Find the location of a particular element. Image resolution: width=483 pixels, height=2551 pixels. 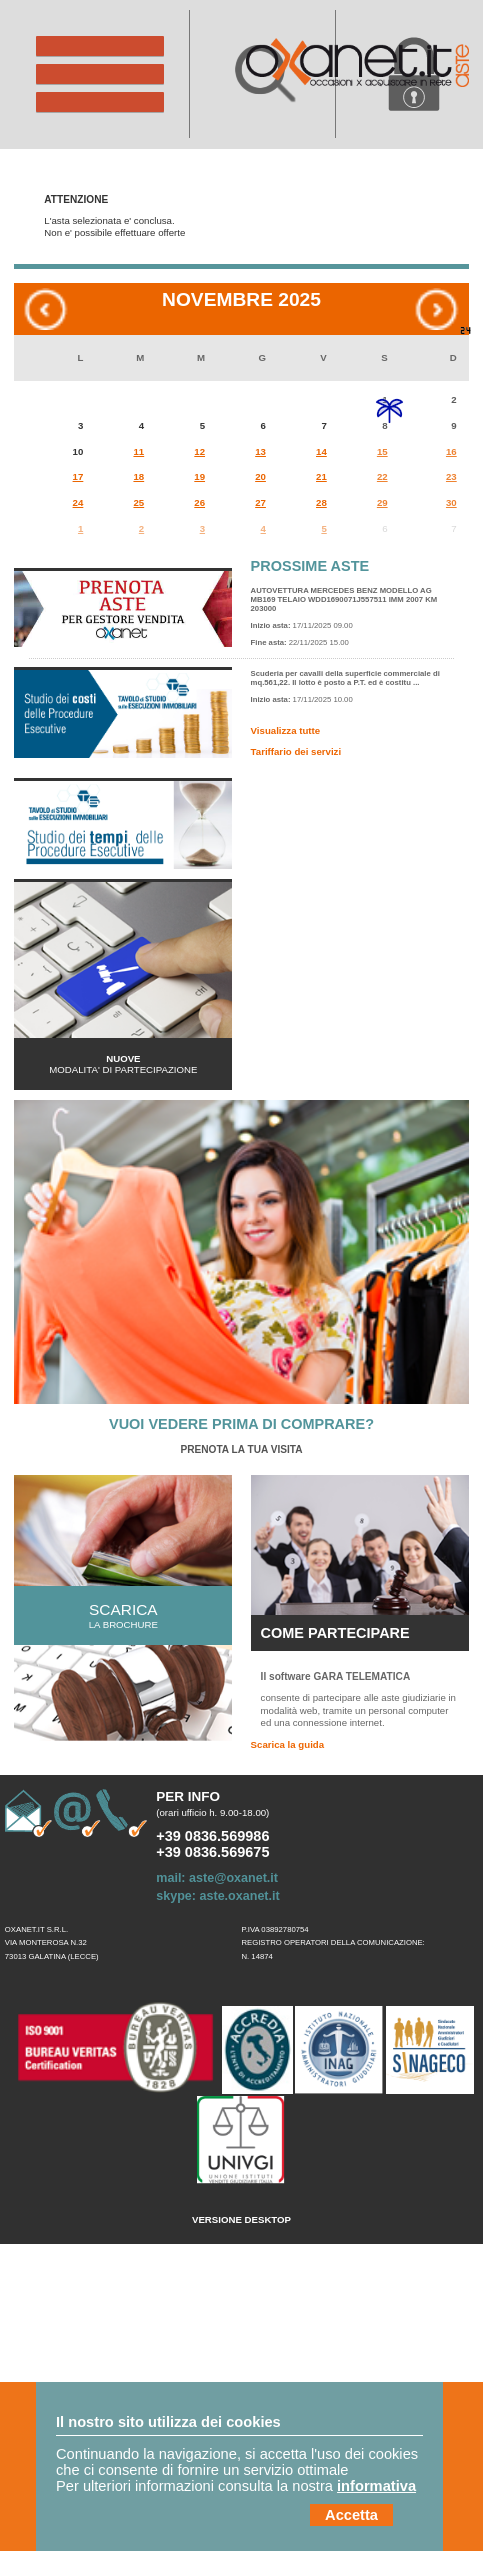

indicates 24-hour time format or availability is located at coordinates (465, 330).